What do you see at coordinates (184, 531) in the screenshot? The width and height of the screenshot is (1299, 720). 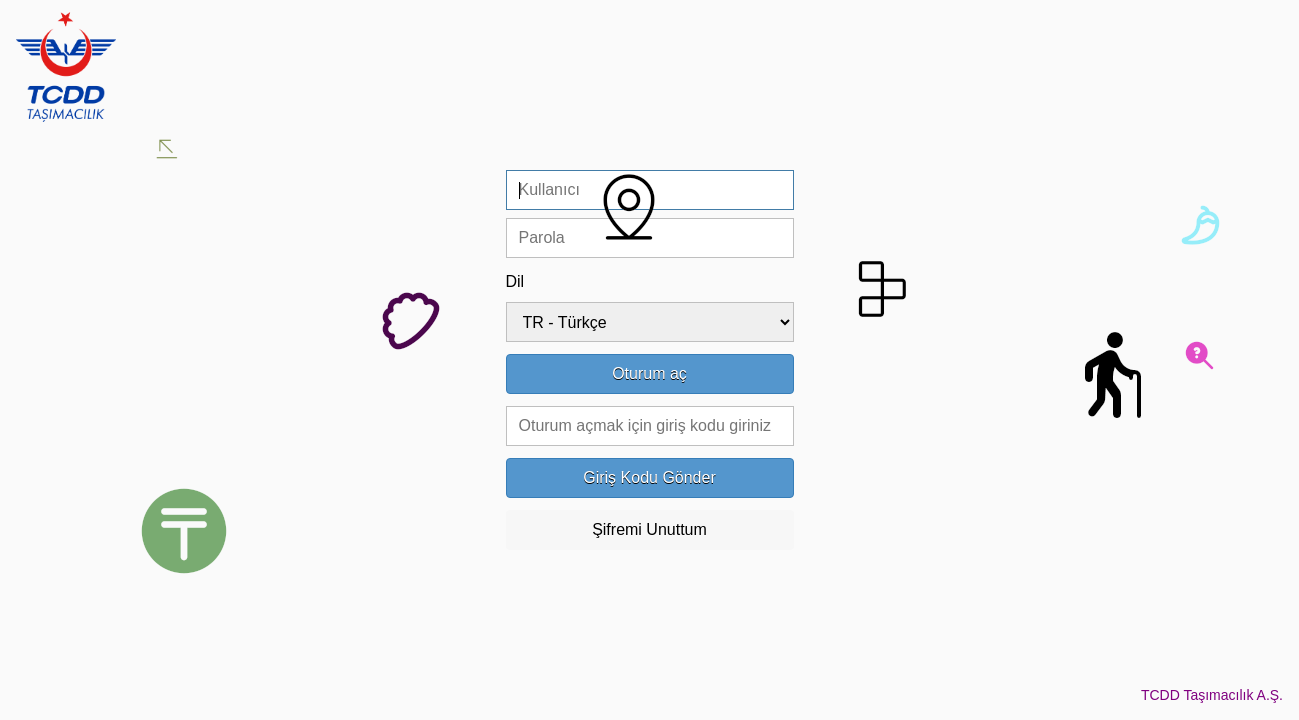 I see `indicates kazakhstani tenge currency` at bounding box center [184, 531].